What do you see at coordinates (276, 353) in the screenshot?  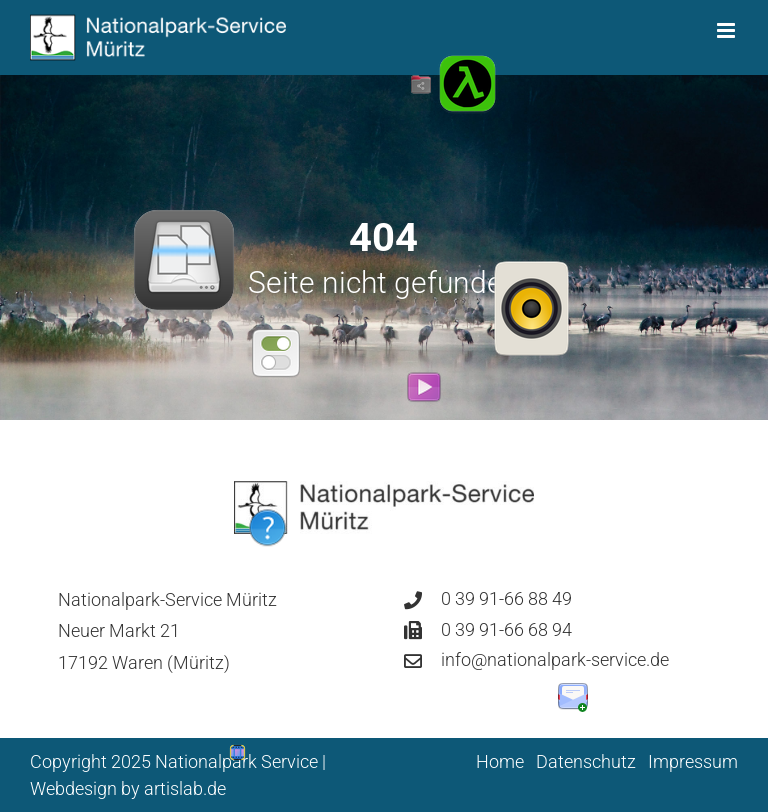 I see `open system tweaks or settings customization` at bounding box center [276, 353].